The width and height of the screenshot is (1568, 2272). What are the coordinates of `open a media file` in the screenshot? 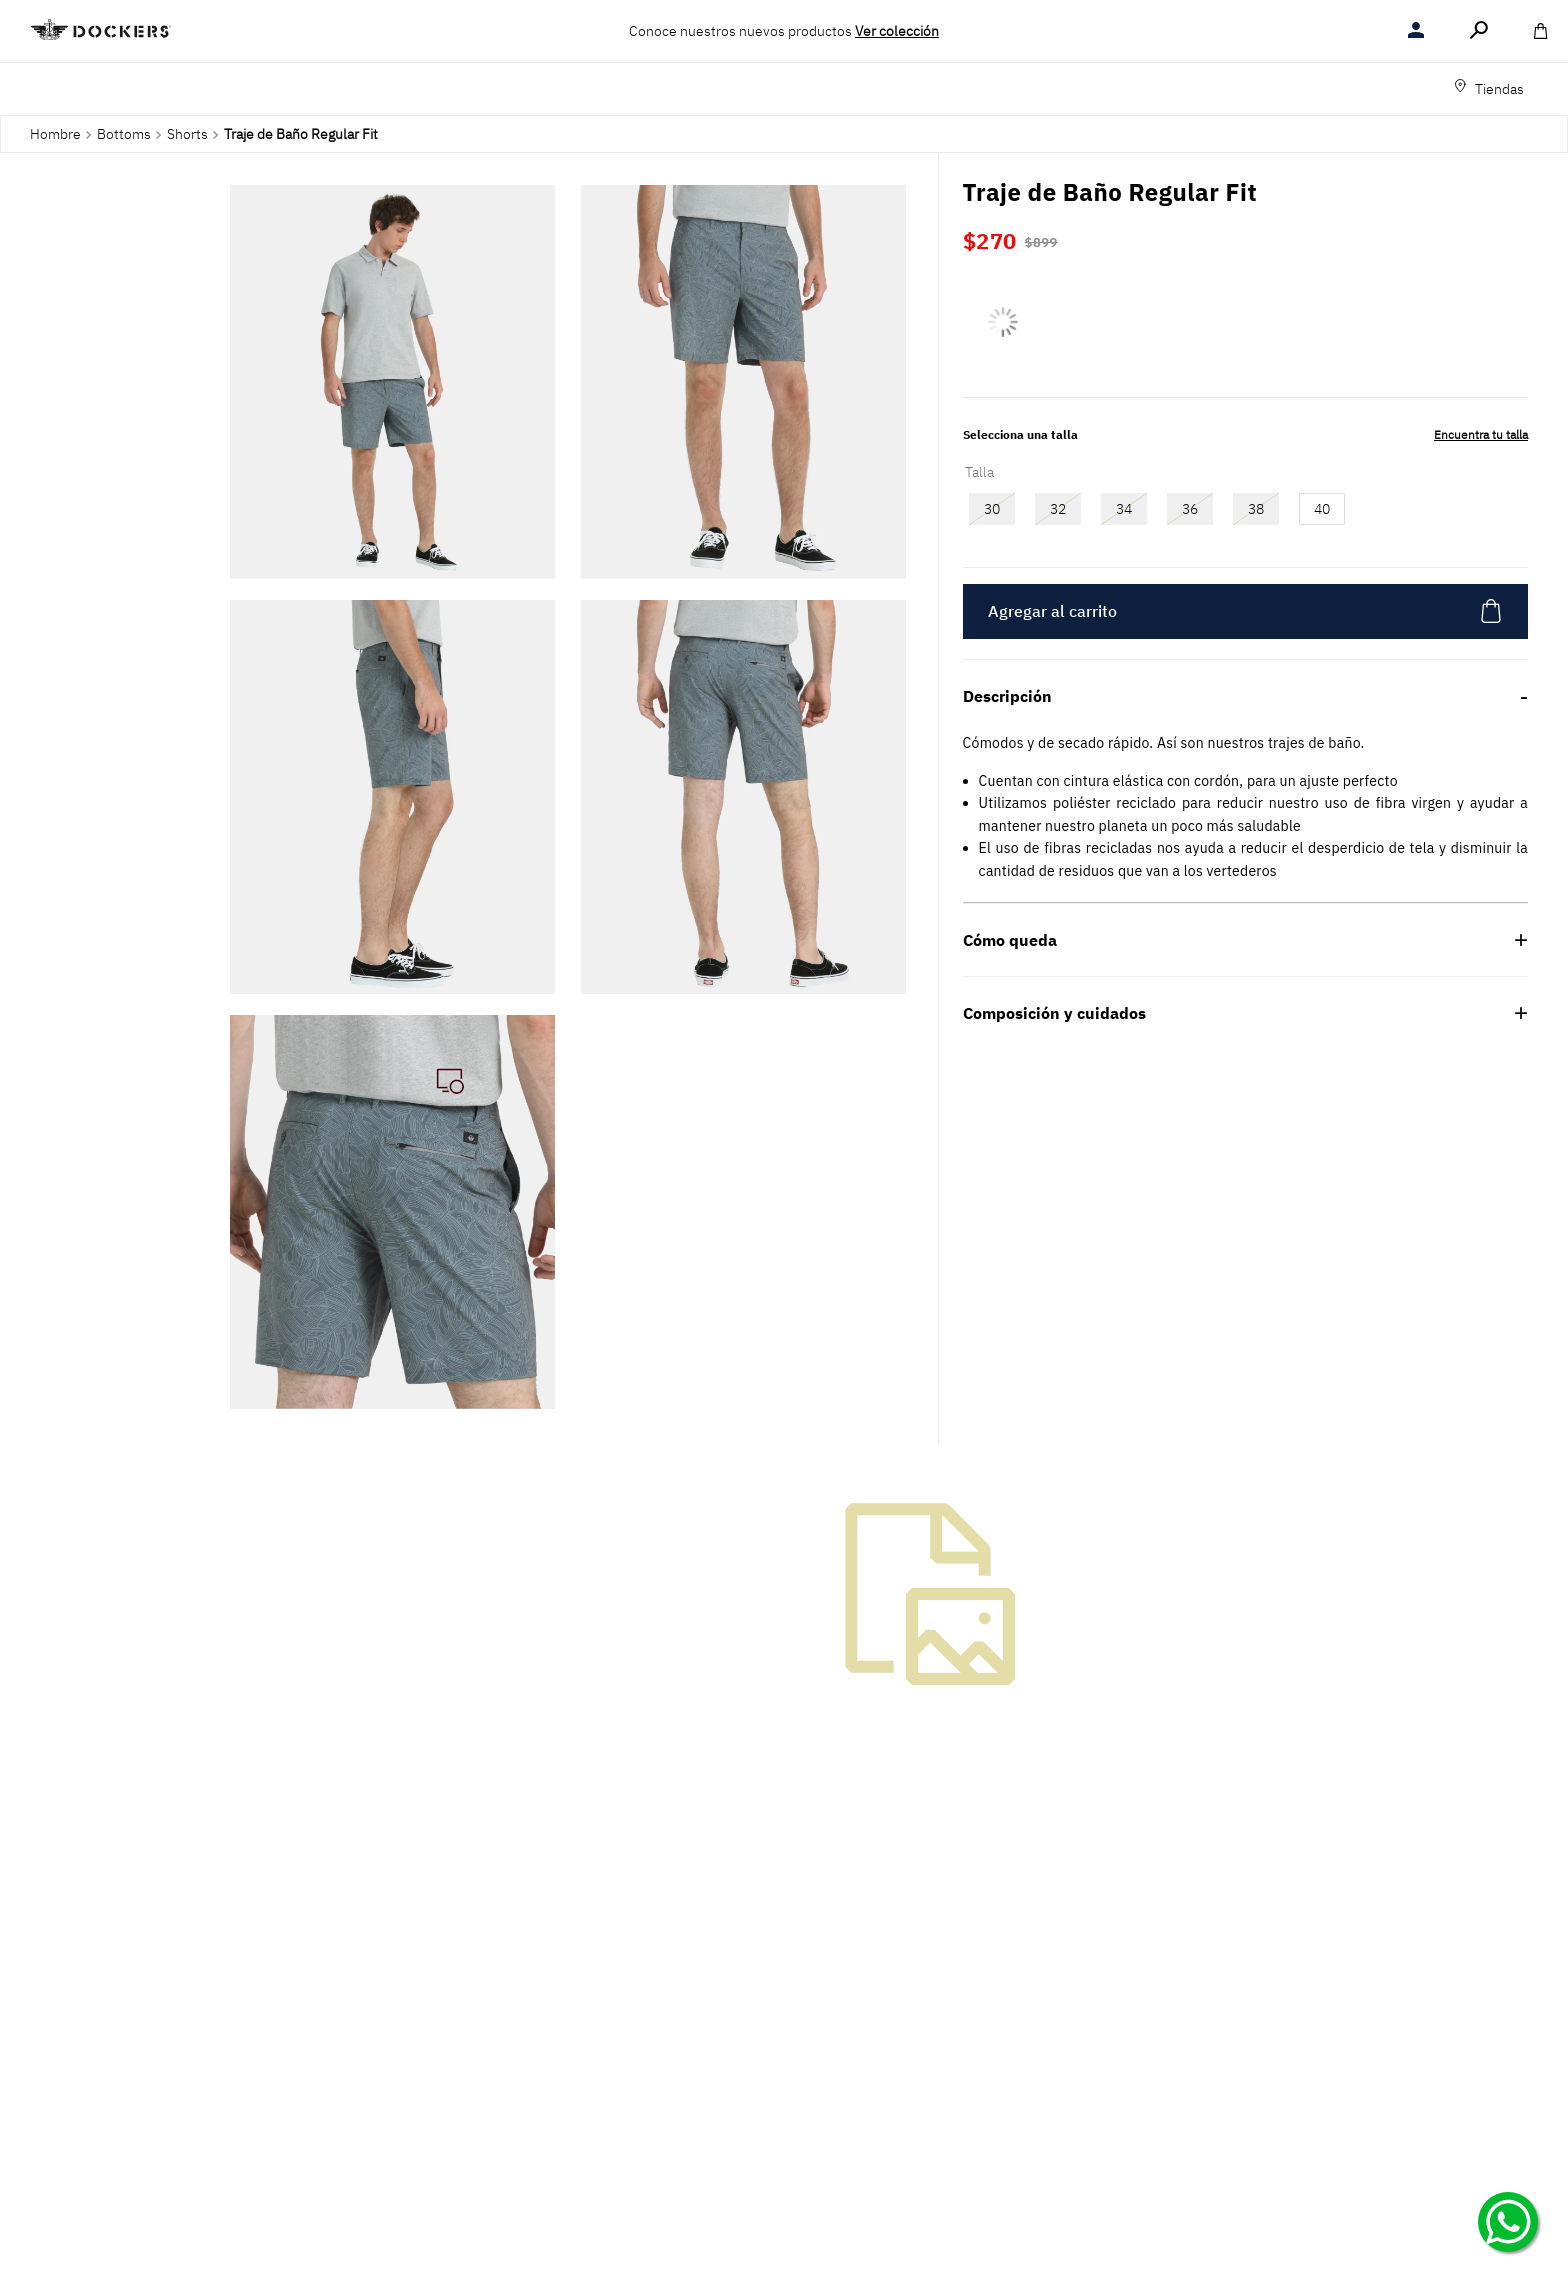 It's located at (918, 1588).